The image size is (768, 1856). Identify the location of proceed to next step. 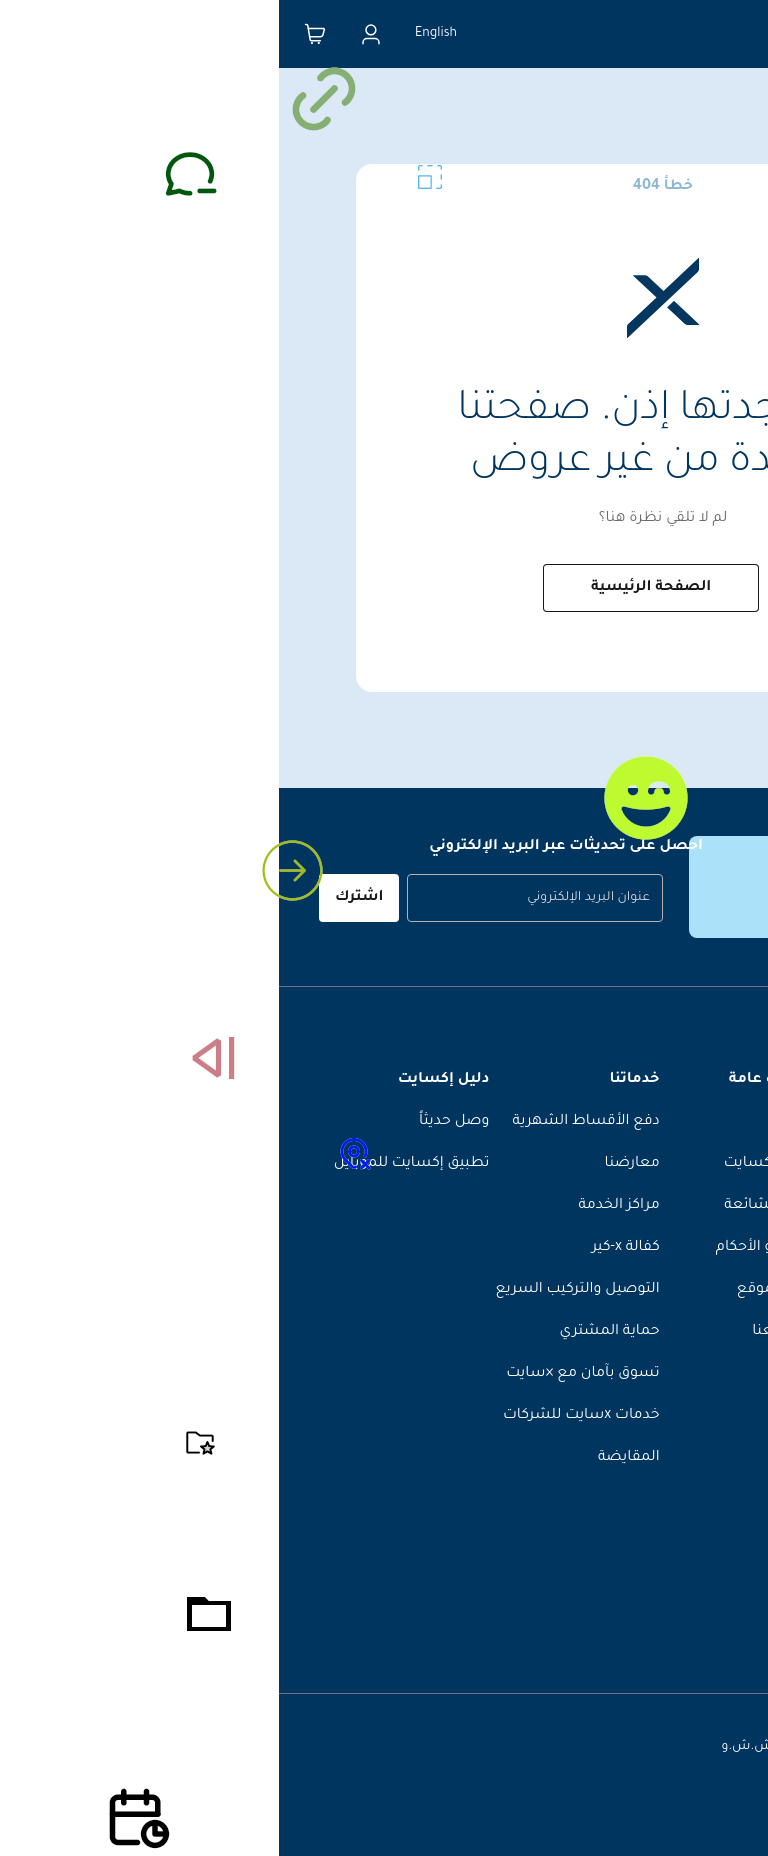
(292, 870).